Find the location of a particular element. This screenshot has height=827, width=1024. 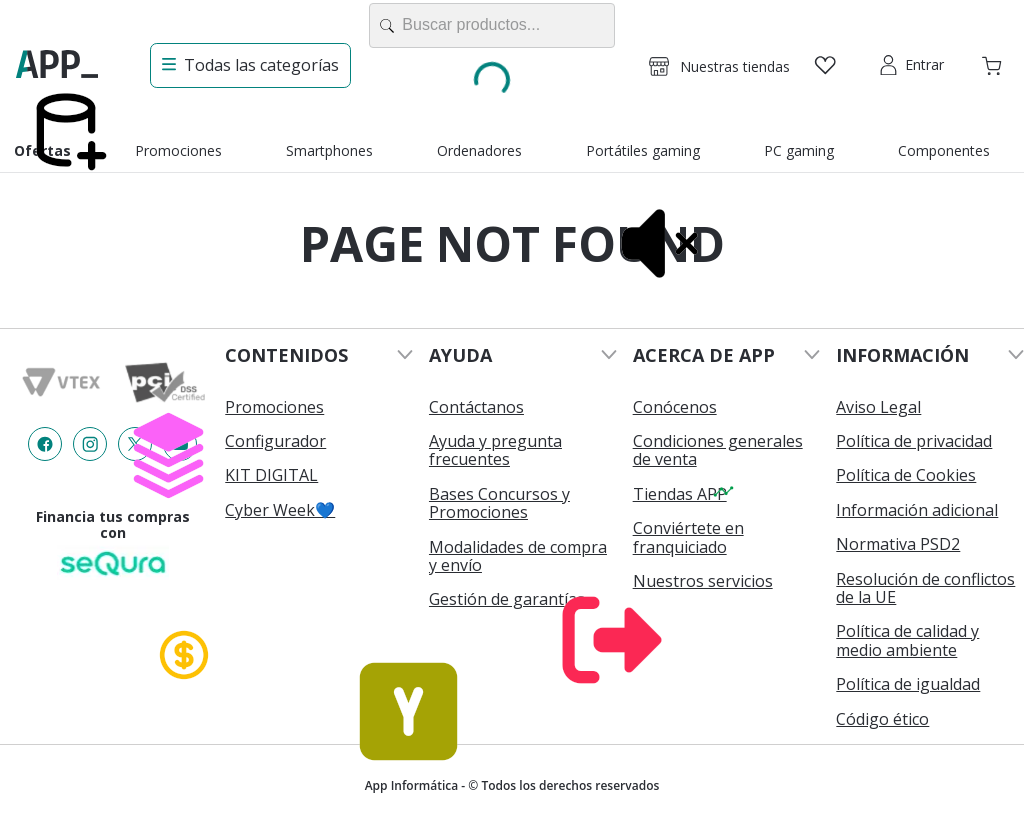

view your account balance is located at coordinates (184, 655).